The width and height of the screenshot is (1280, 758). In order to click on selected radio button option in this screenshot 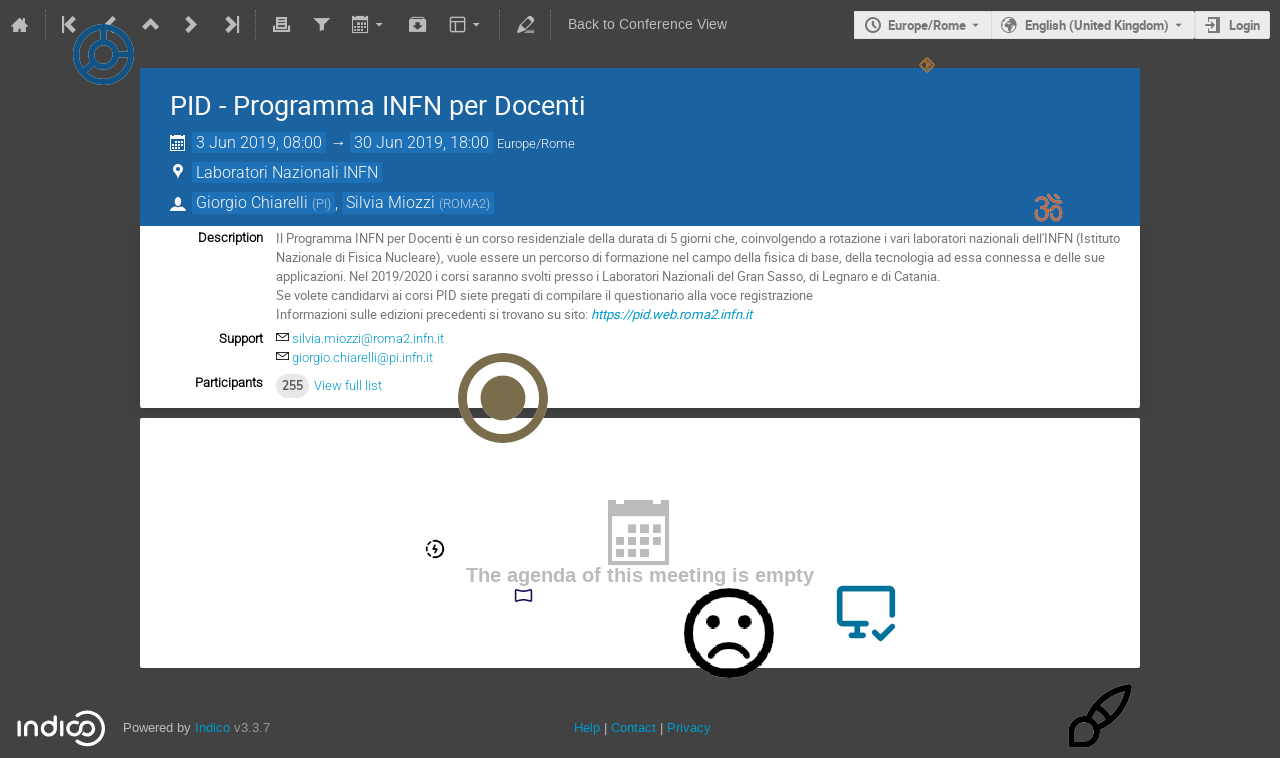, I will do `click(503, 398)`.